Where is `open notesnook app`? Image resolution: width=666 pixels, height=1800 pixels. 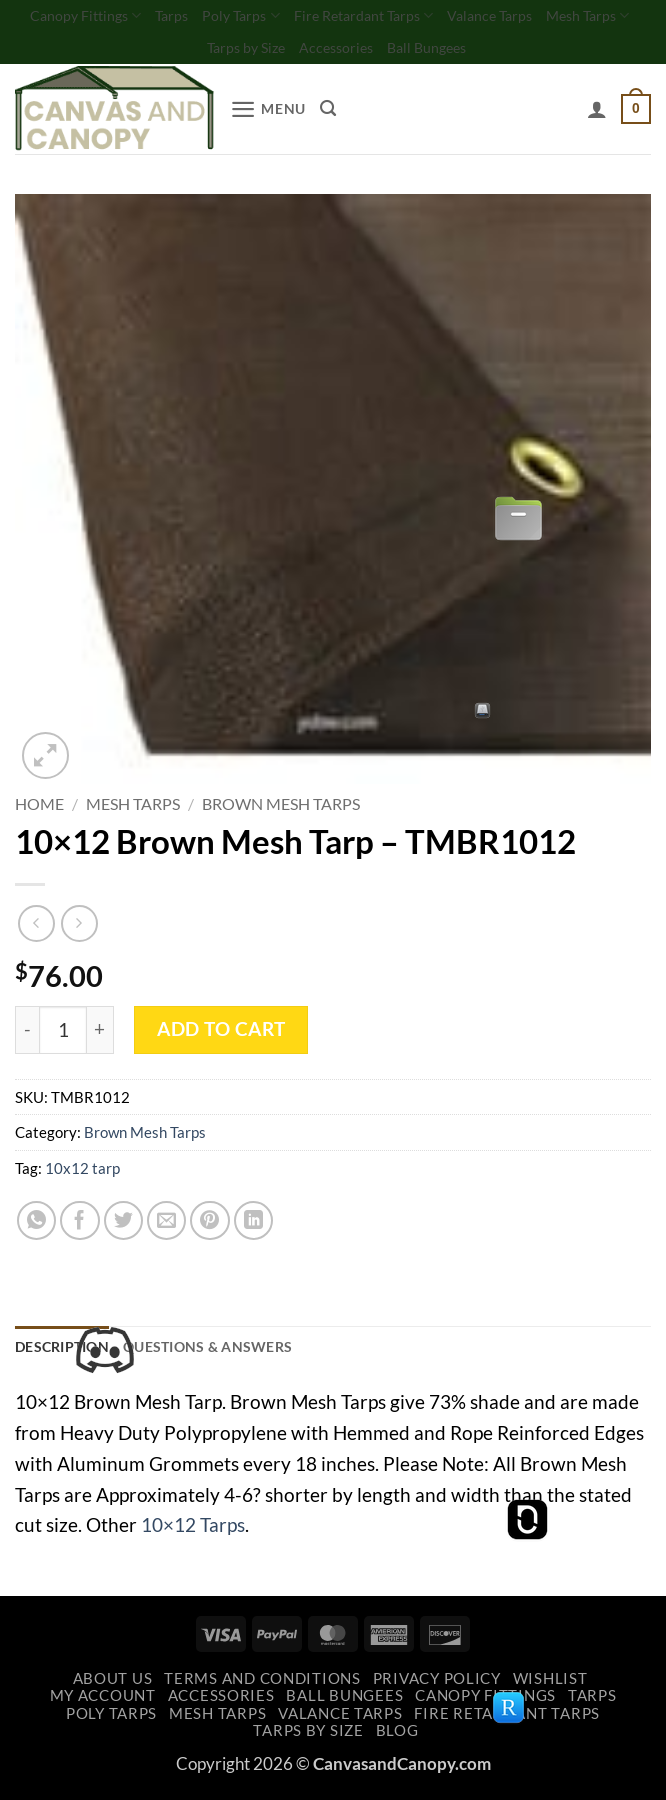 open notesnook app is located at coordinates (527, 1519).